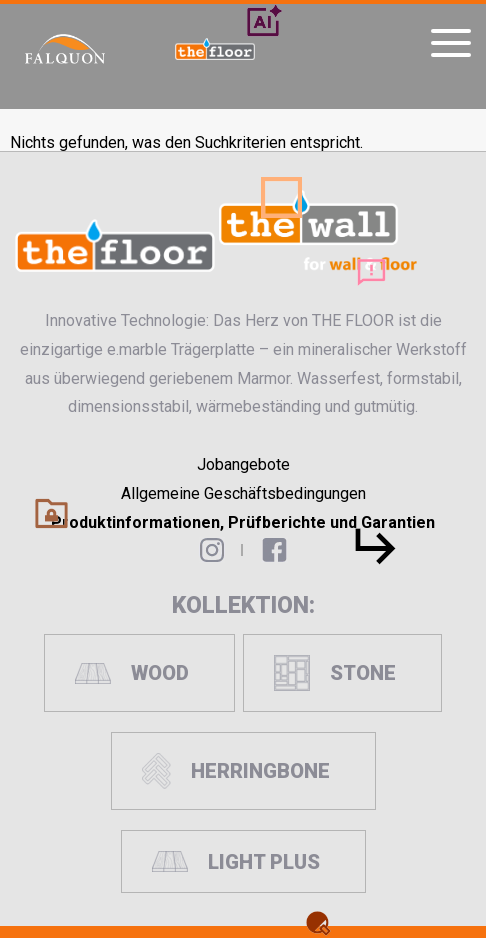 The width and height of the screenshot is (486, 938). Describe the element at coordinates (263, 22) in the screenshot. I see `generate content using AI` at that location.